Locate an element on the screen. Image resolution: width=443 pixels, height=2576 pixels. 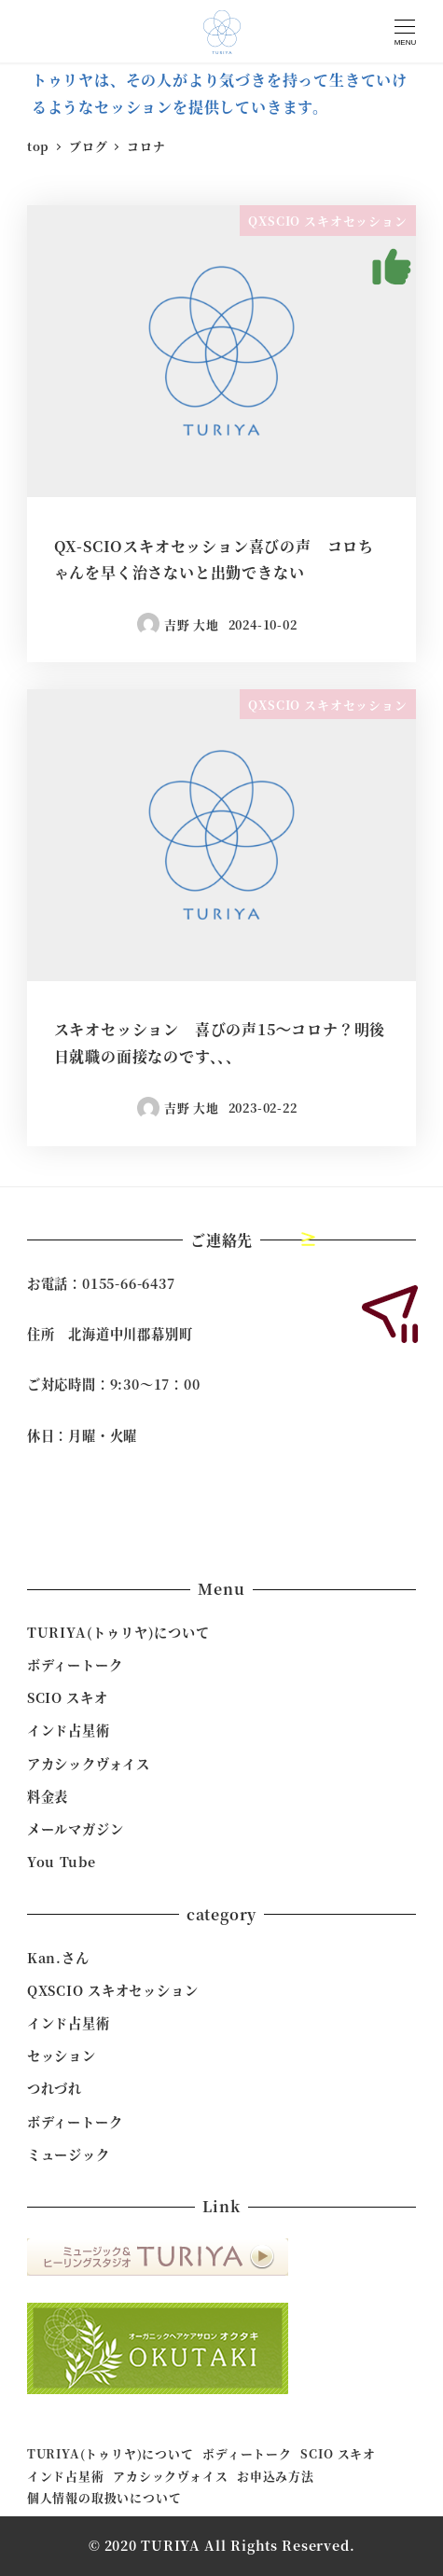
indicates a minimum value requirement is located at coordinates (308, 1239).